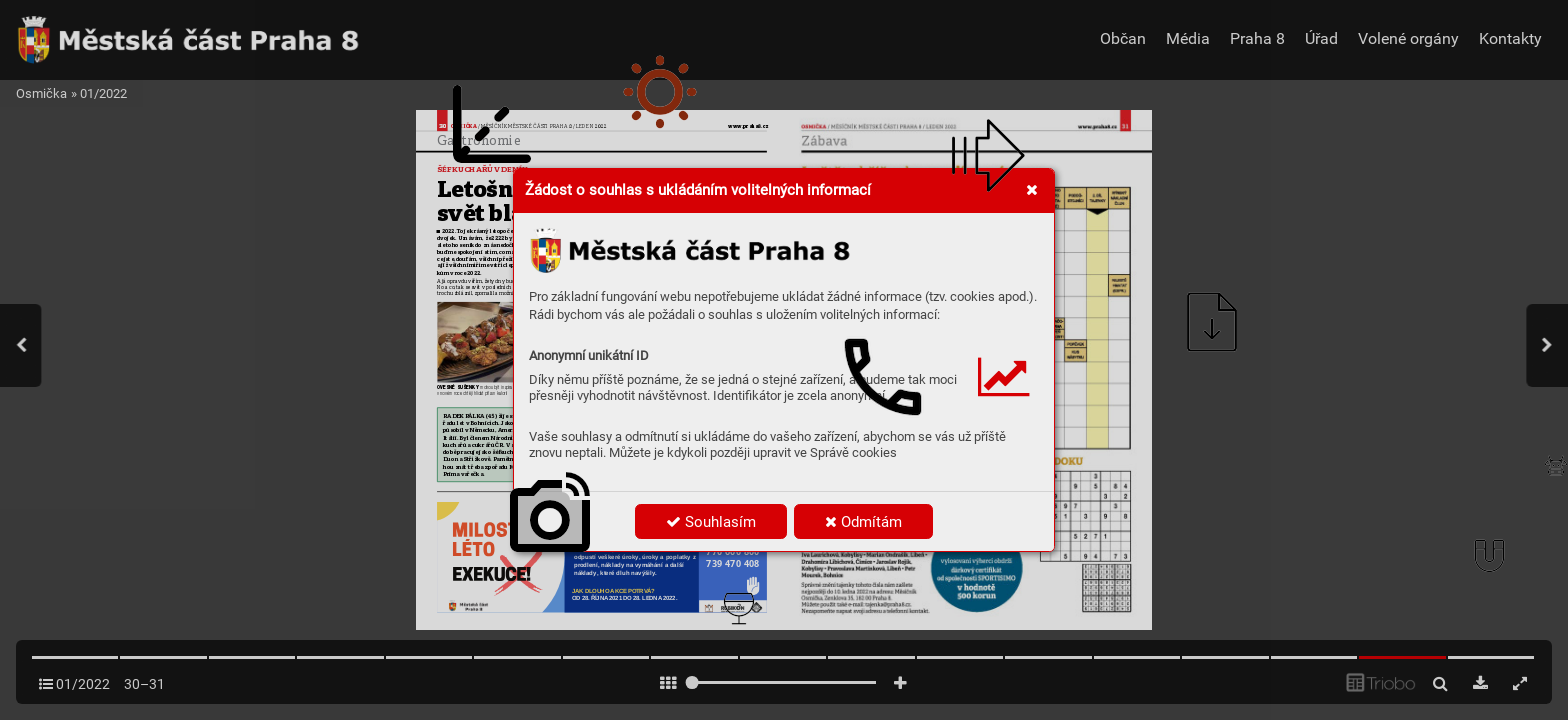 The image size is (1568, 720). What do you see at coordinates (1212, 322) in the screenshot?
I see `download a file` at bounding box center [1212, 322].